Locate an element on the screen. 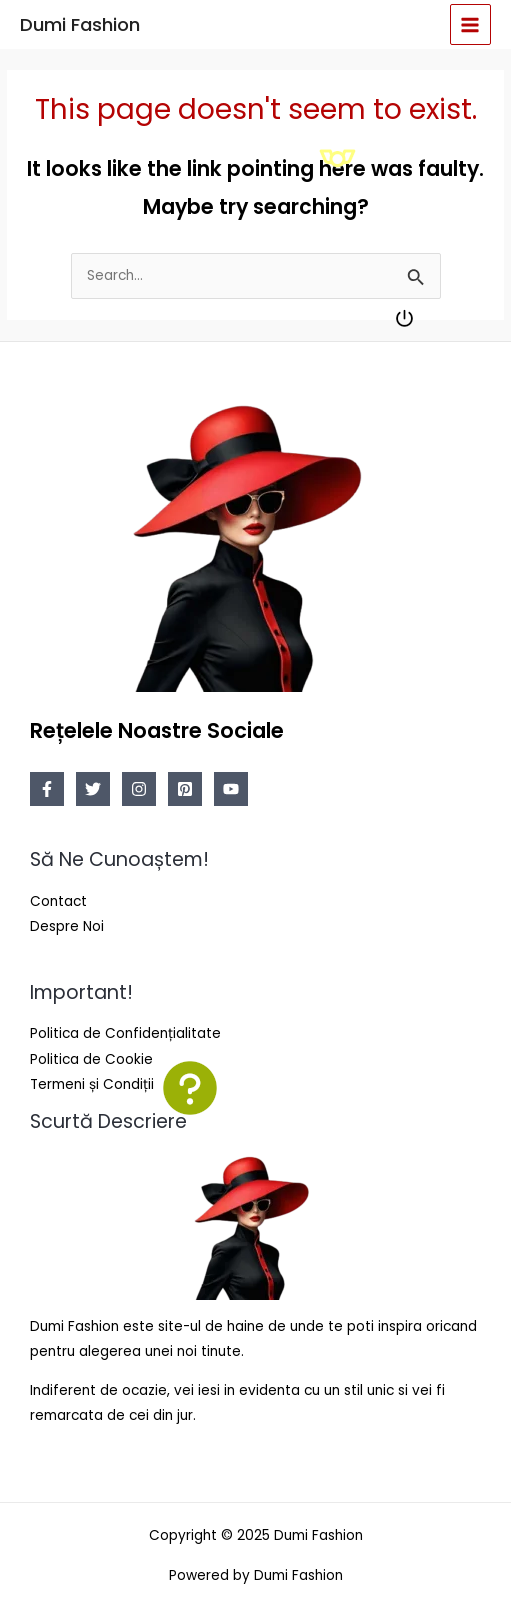 The height and width of the screenshot is (1623, 511). turn device on or off is located at coordinates (404, 318).